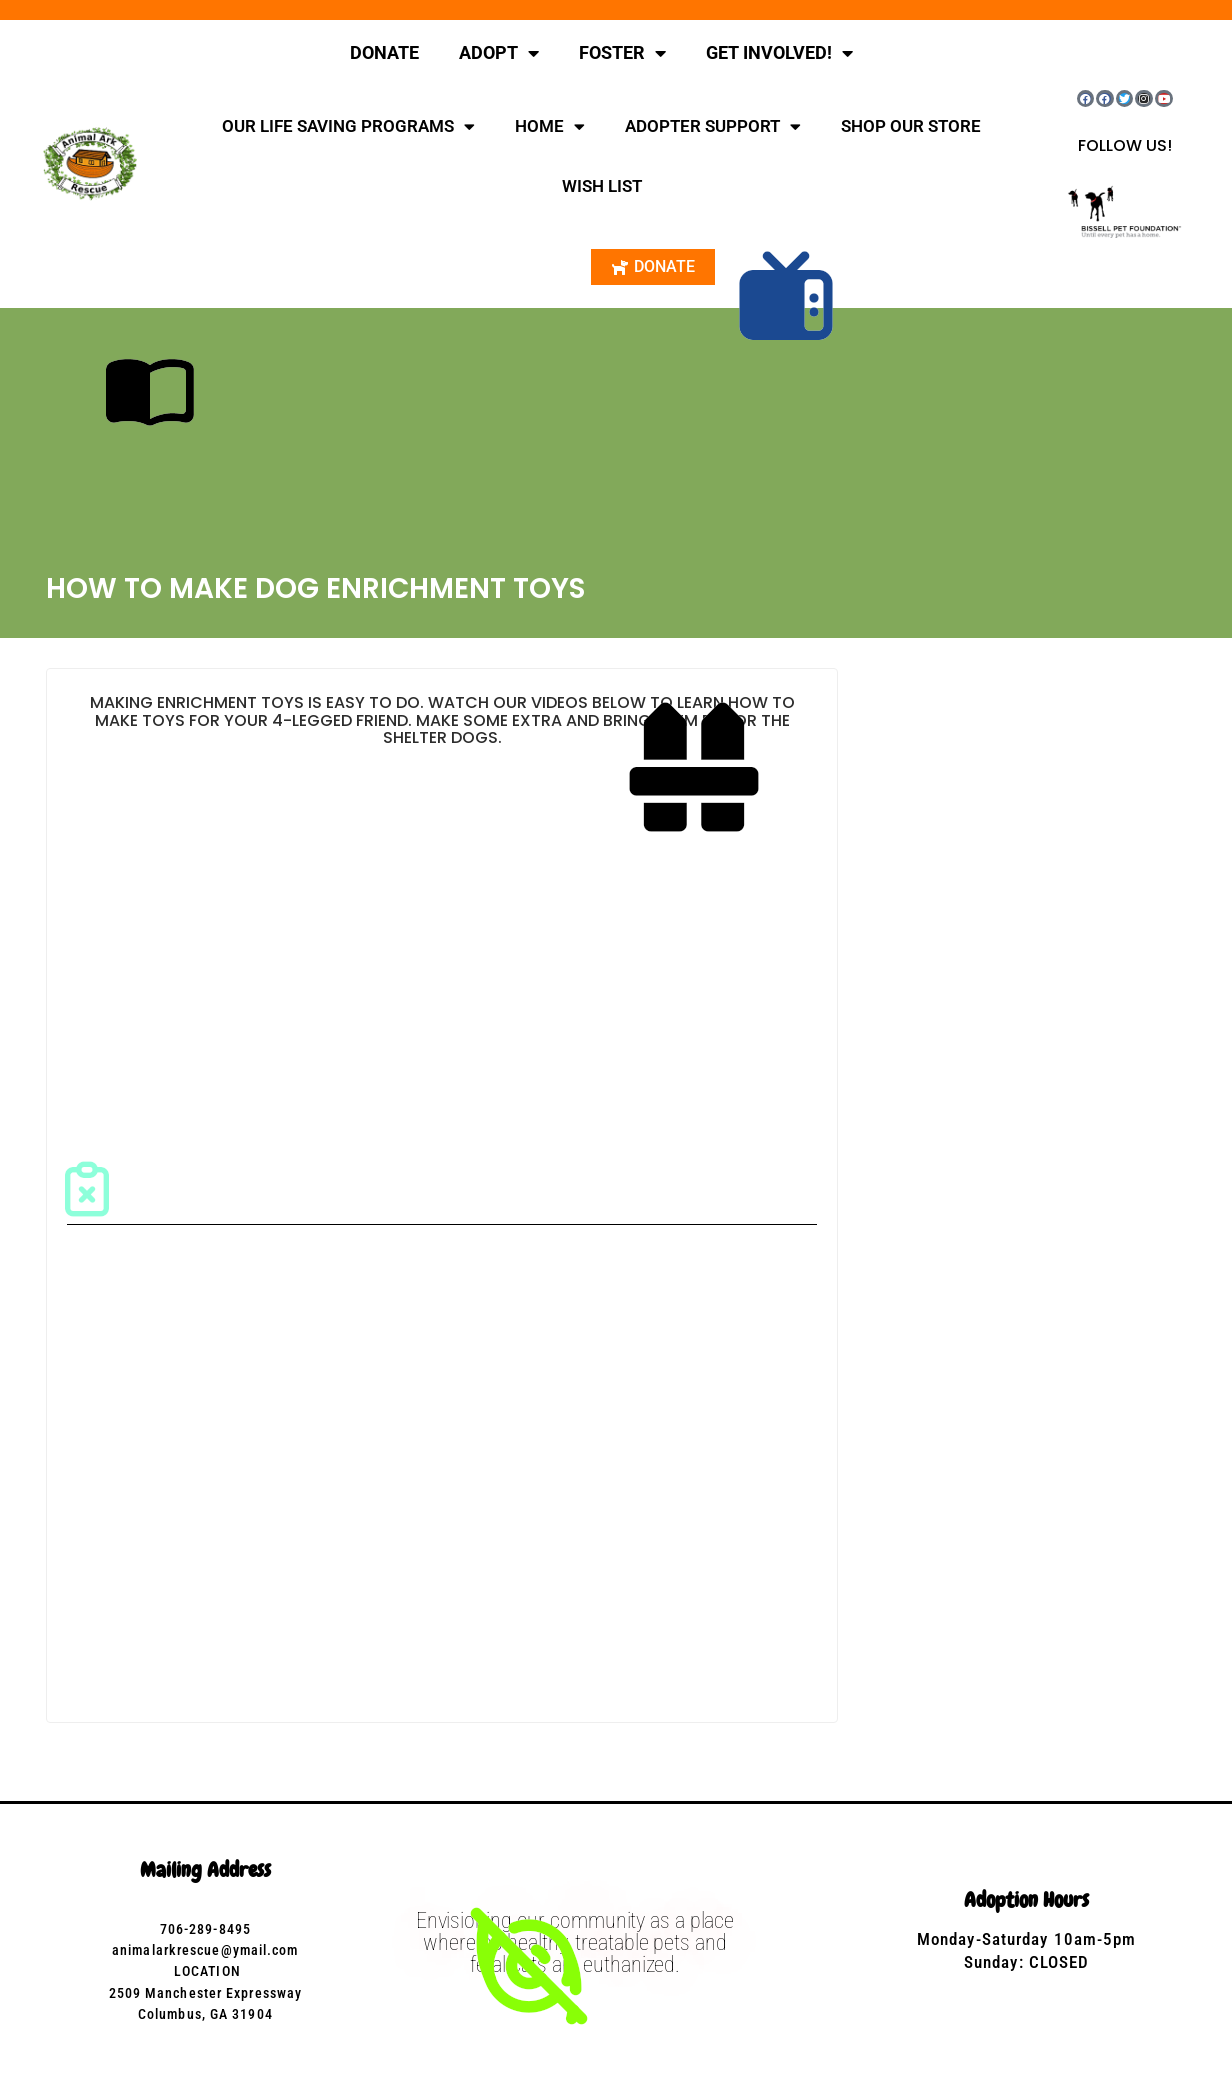  I want to click on set boundary or perimeter limits, so click(694, 767).